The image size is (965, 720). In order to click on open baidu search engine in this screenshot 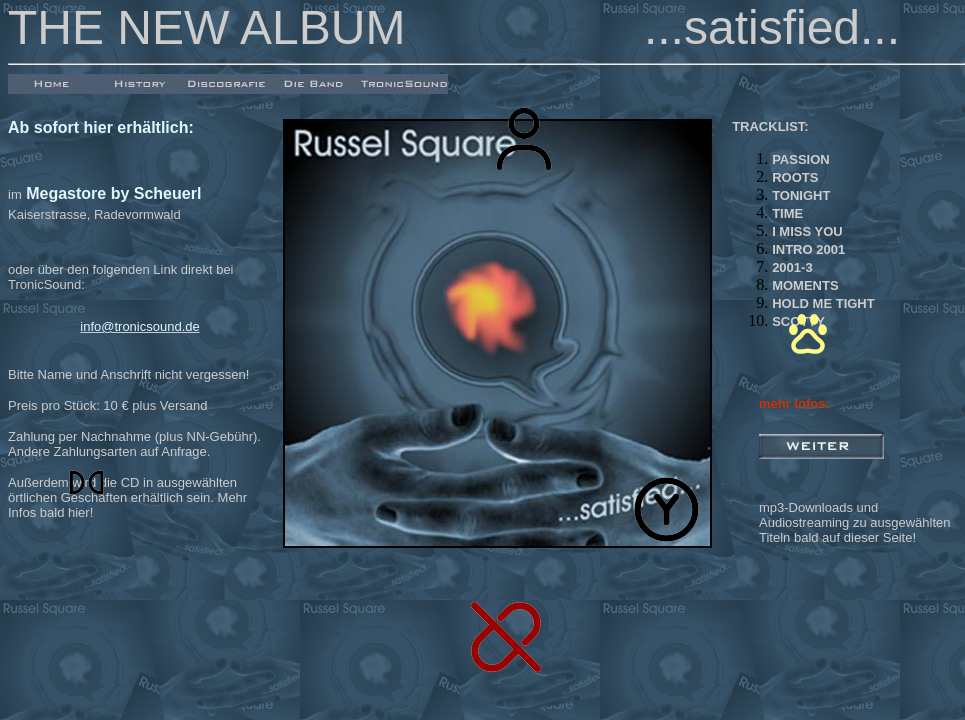, I will do `click(808, 335)`.